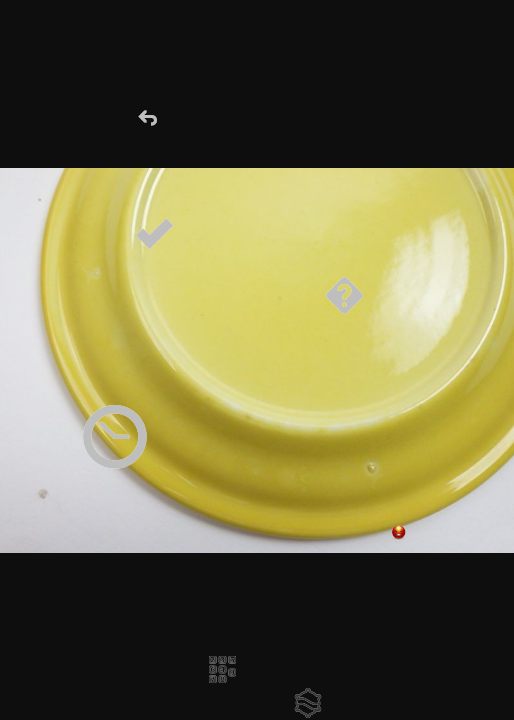 The image size is (514, 720). Describe the element at coordinates (153, 232) in the screenshot. I see `indicates a completed or successful action` at that location.